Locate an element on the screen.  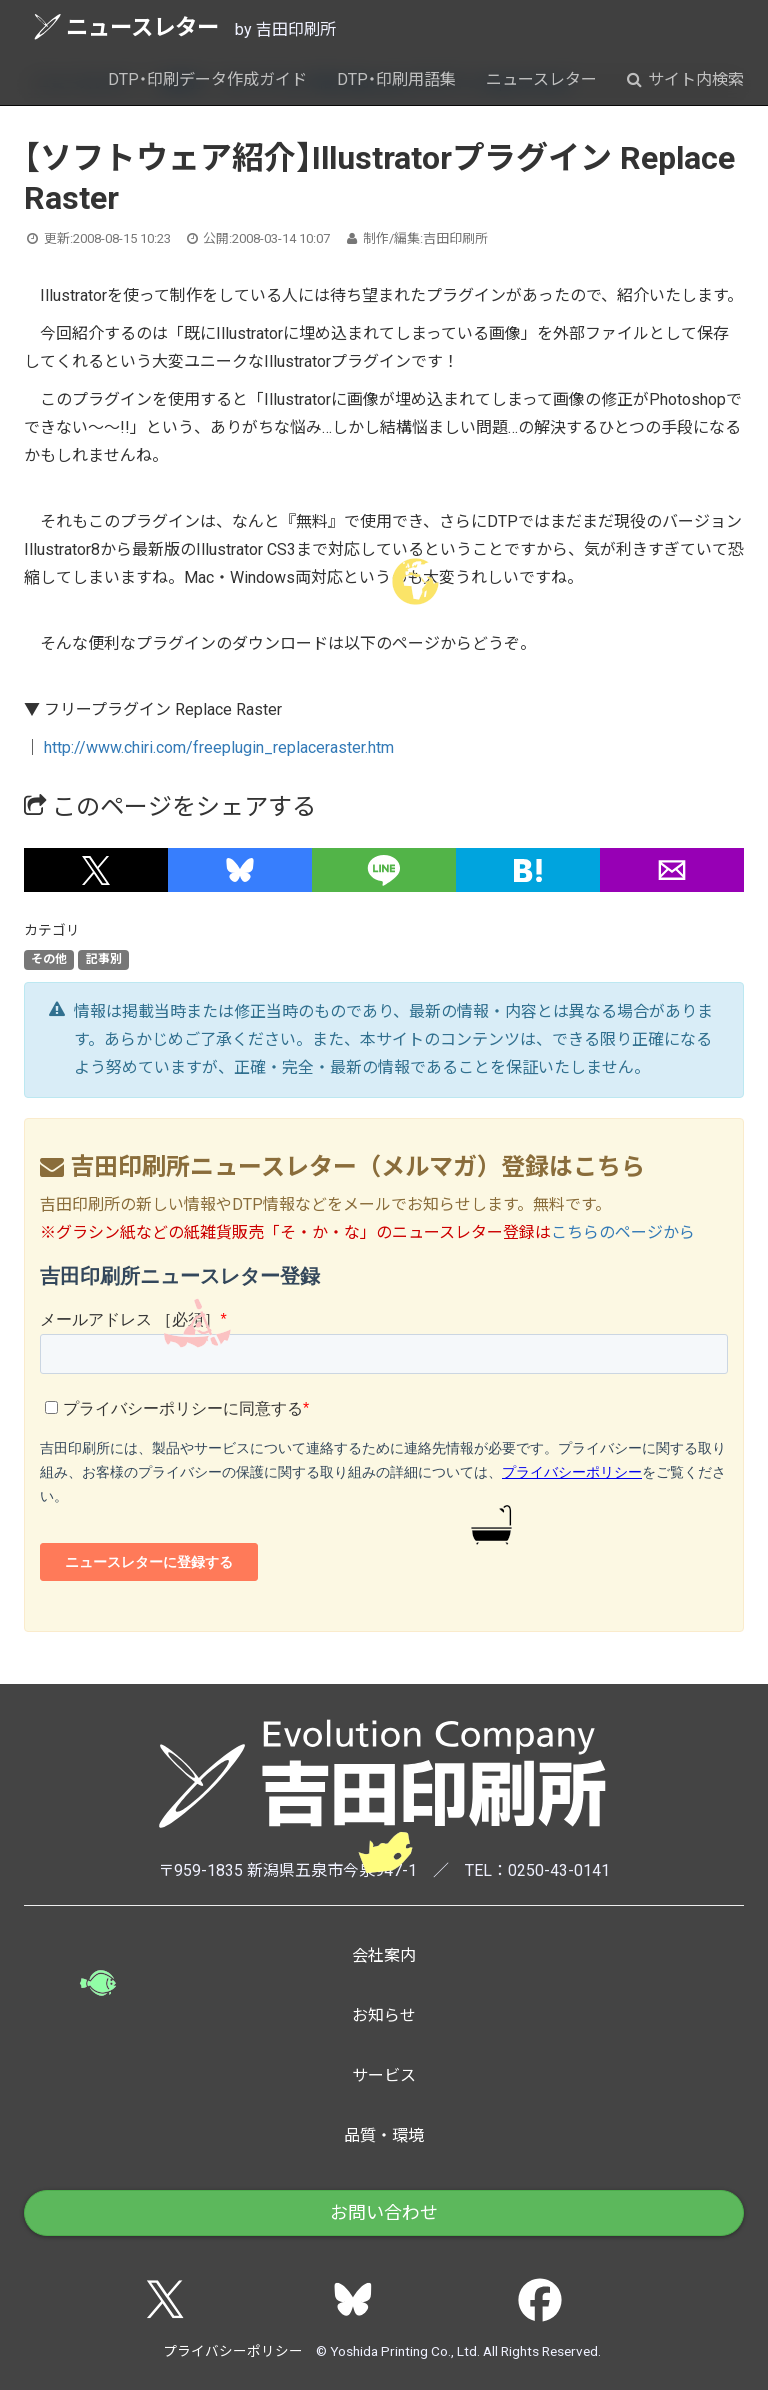
select South Africa as your region is located at coordinates (385, 1852).